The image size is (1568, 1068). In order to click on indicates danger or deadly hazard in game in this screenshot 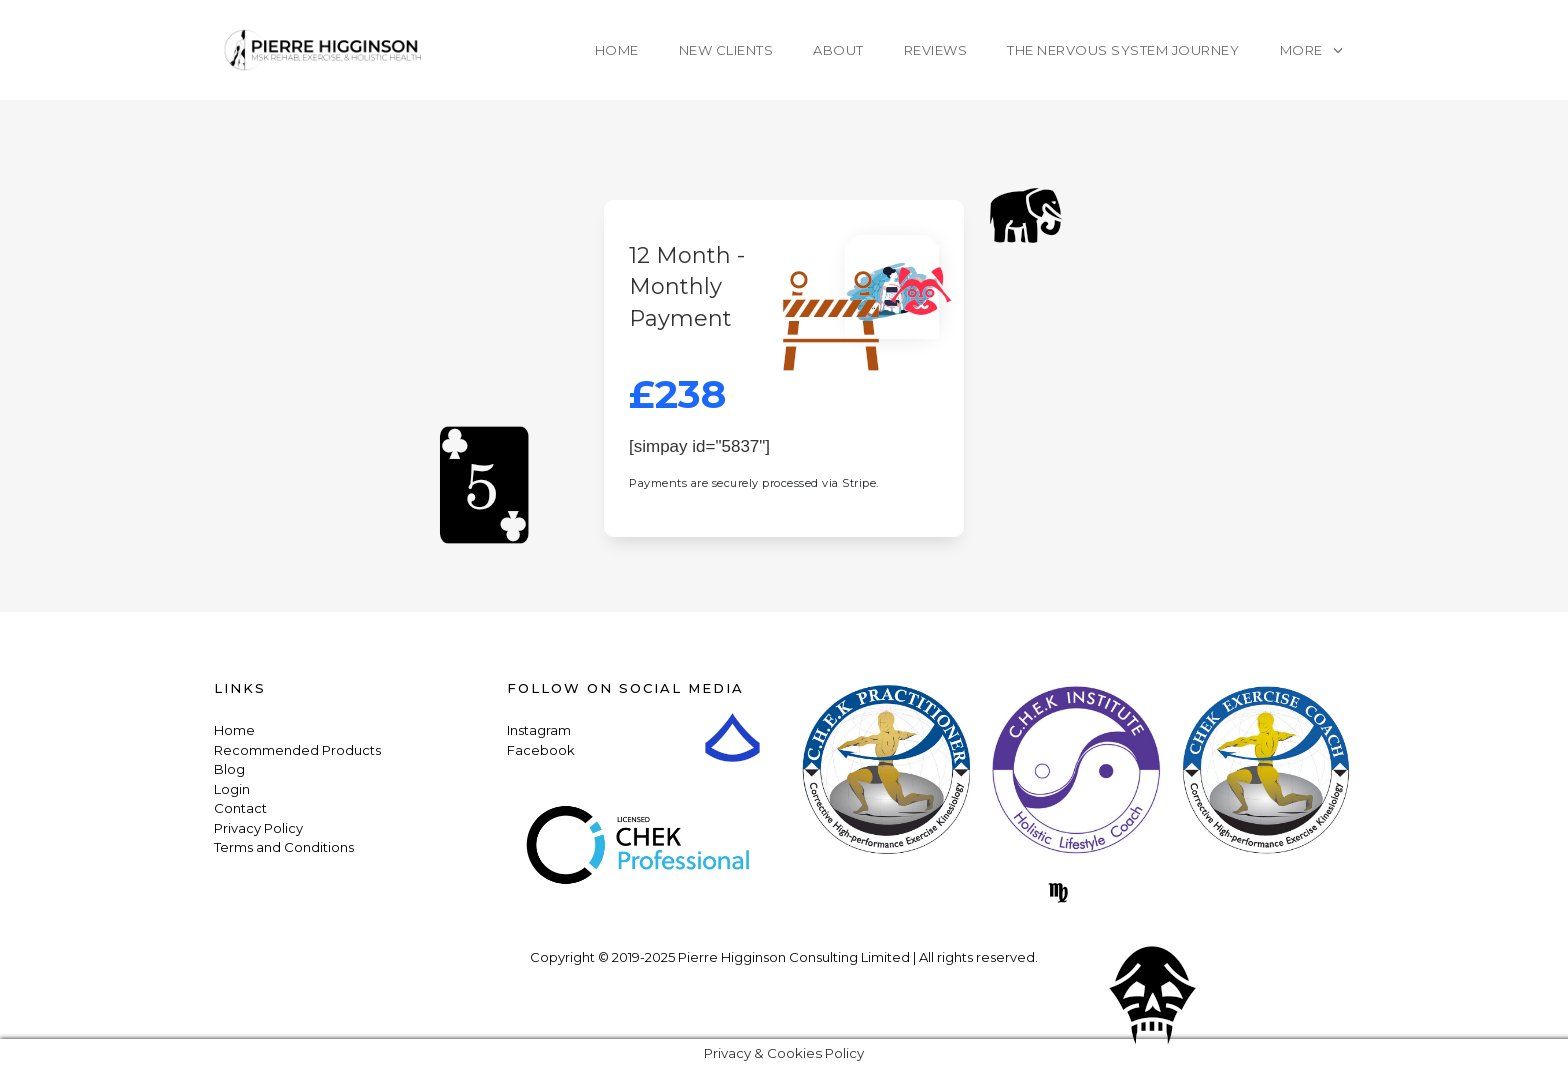, I will do `click(1153, 996)`.